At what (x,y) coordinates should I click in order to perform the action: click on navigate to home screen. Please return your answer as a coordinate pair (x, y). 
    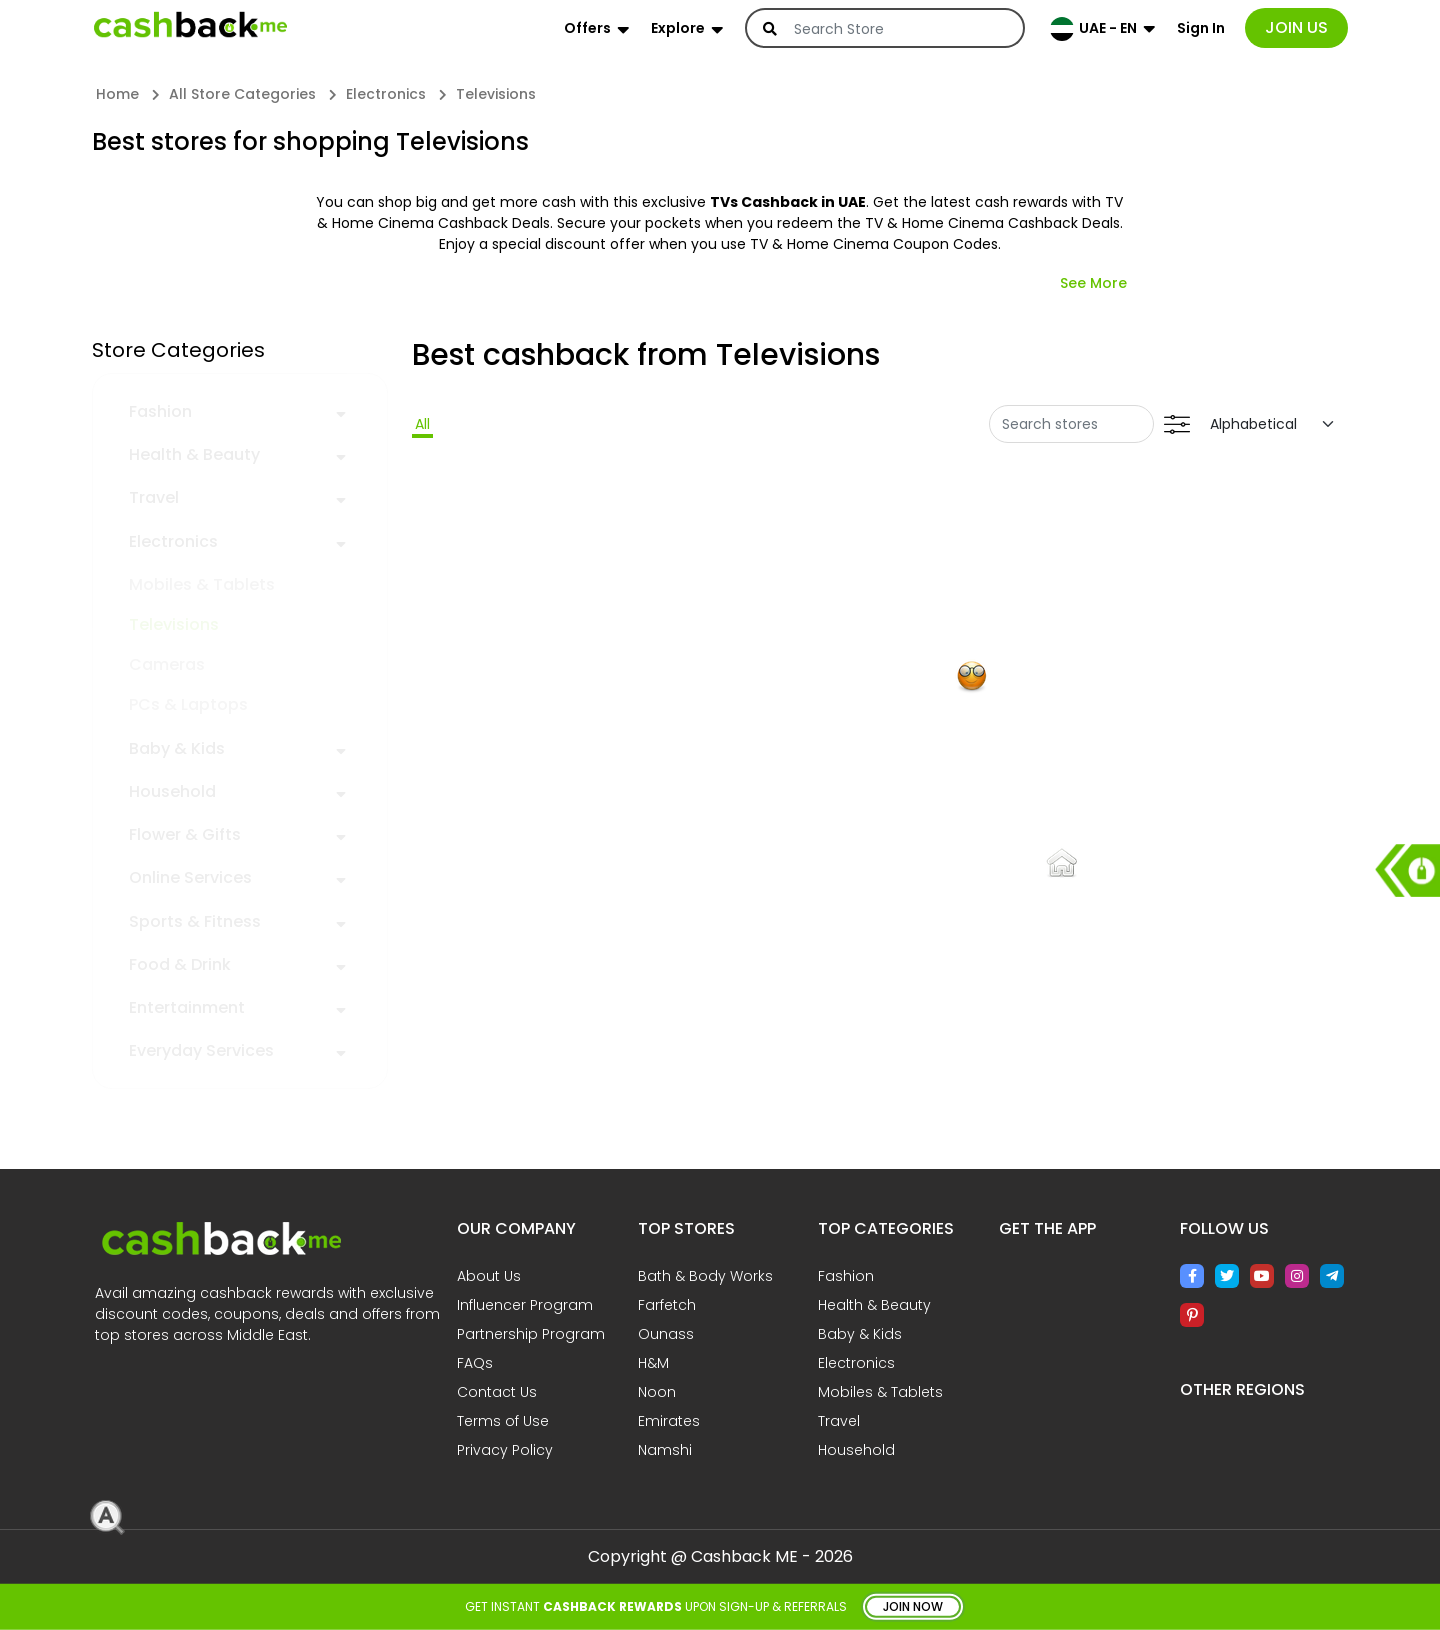
    Looking at the image, I should click on (1061, 862).